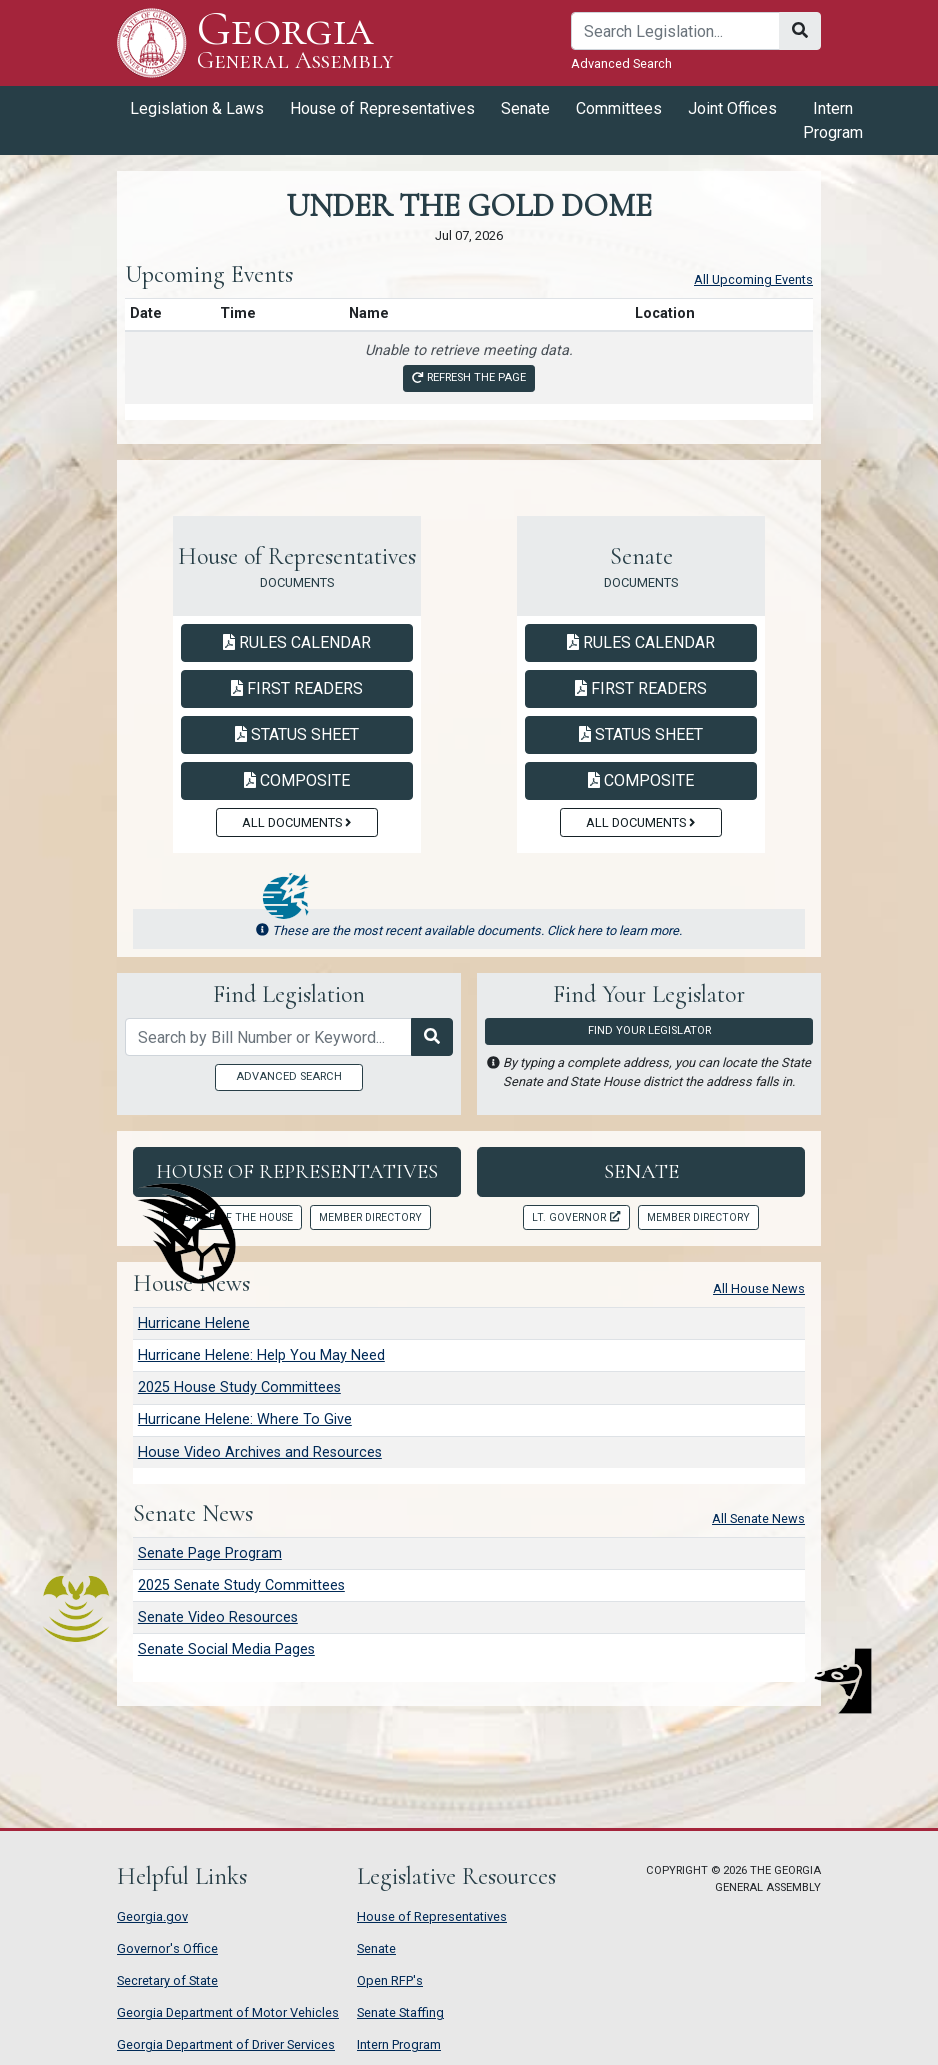 Image resolution: width=938 pixels, height=2065 pixels. I want to click on indicates a foraging or mushroom gathering activity, so click(839, 1681).